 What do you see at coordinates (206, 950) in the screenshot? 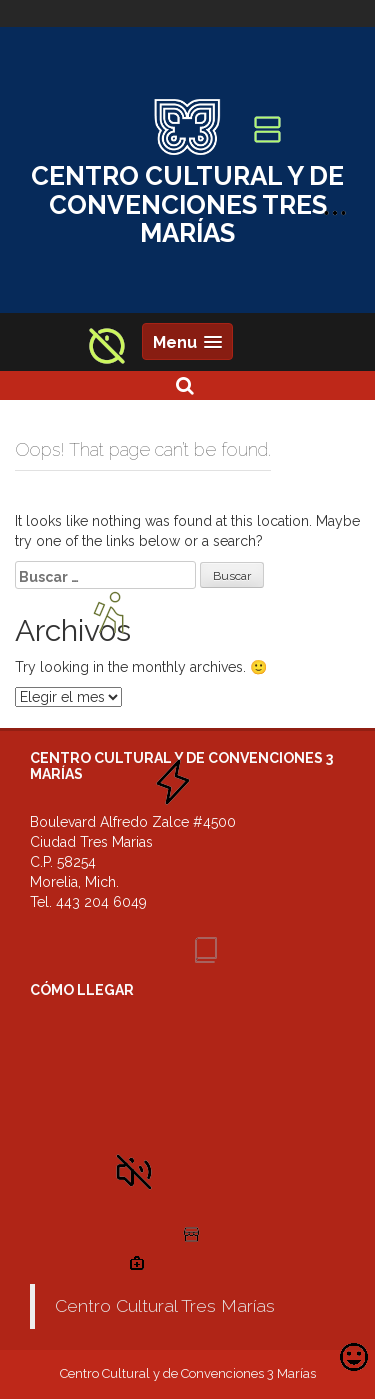
I see `open a book or reading view` at bounding box center [206, 950].